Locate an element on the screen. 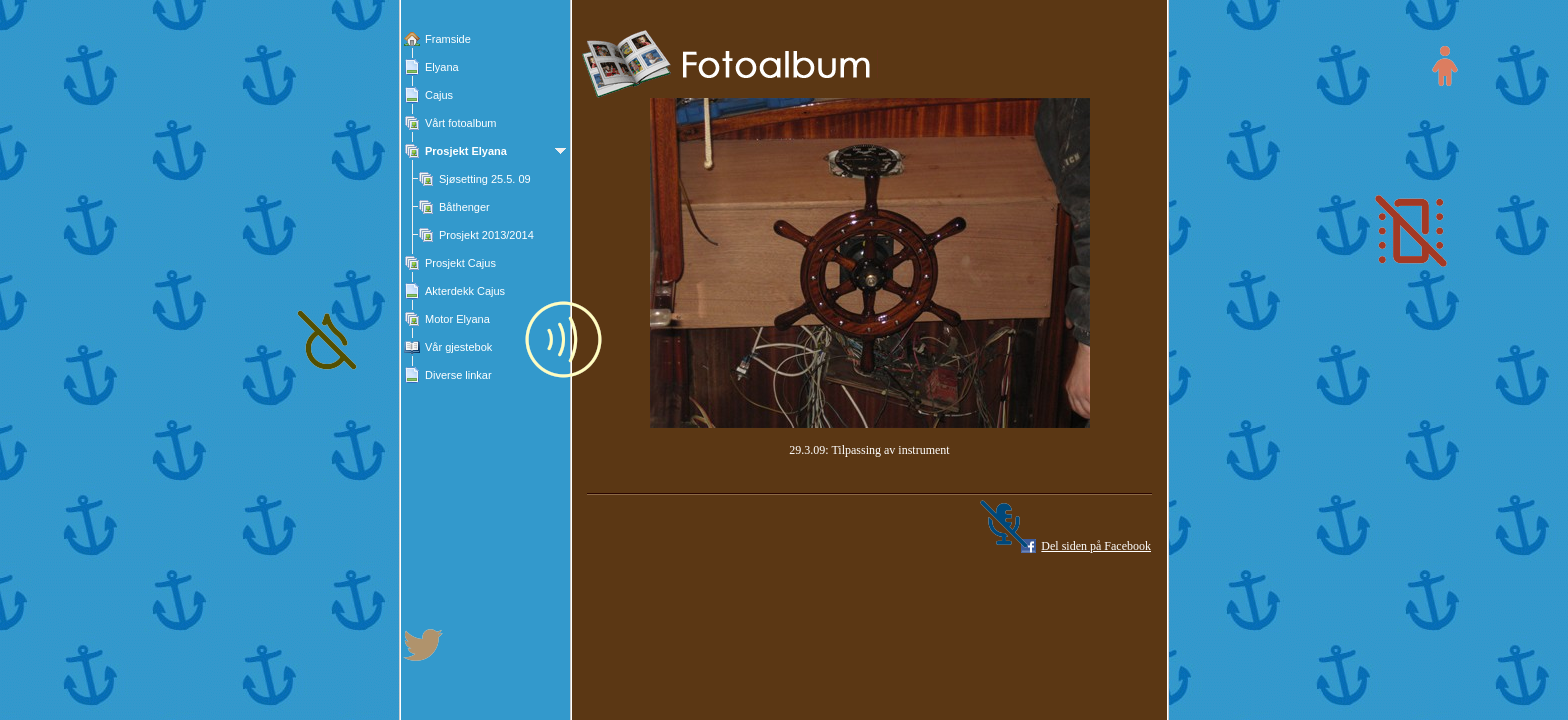 This screenshot has height=720, width=1568. indicates child-friendly or family content is located at coordinates (1445, 66).